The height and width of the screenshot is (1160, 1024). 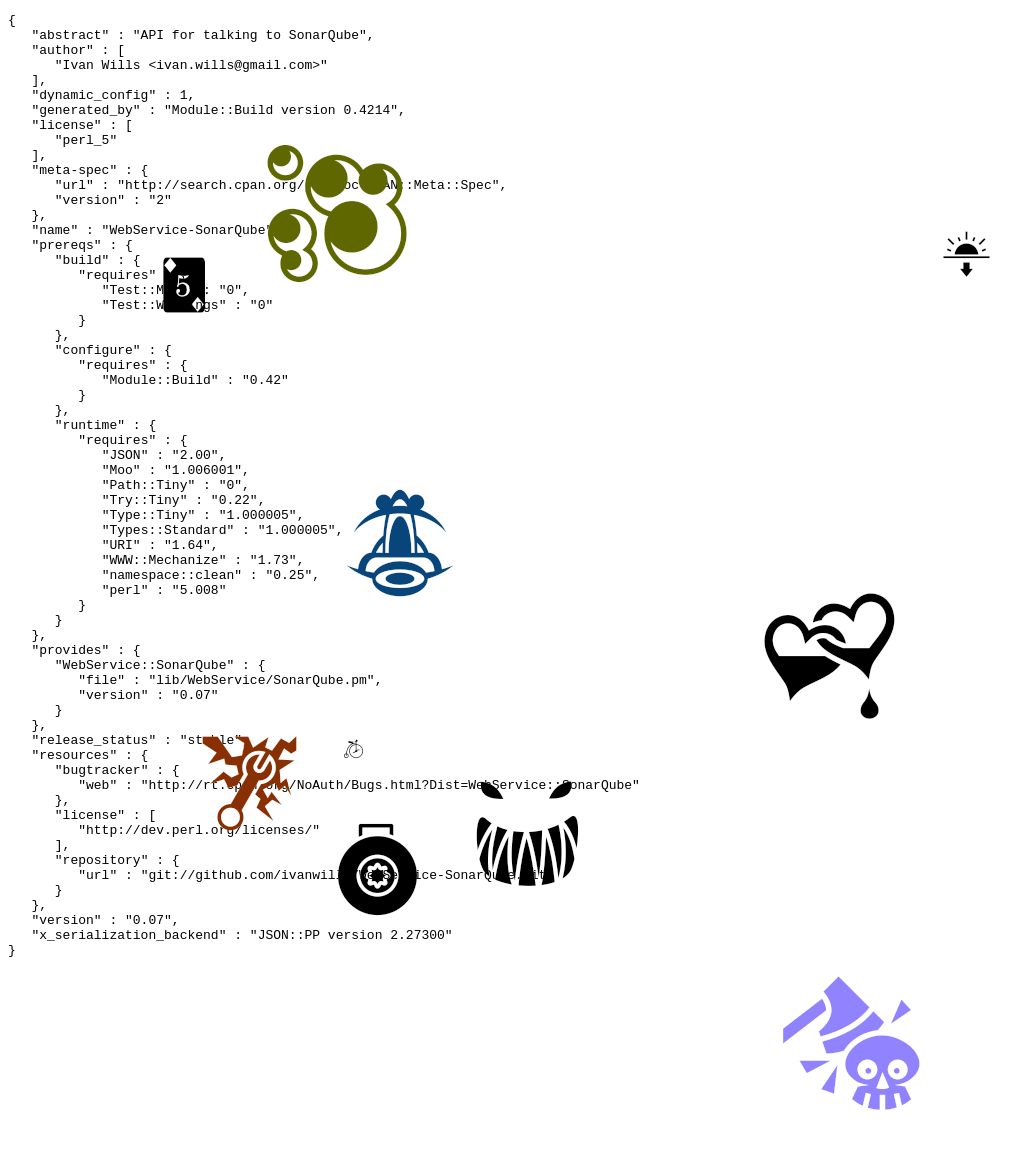 What do you see at coordinates (353, 748) in the screenshot?
I see `vintage or classic cycling mode` at bounding box center [353, 748].